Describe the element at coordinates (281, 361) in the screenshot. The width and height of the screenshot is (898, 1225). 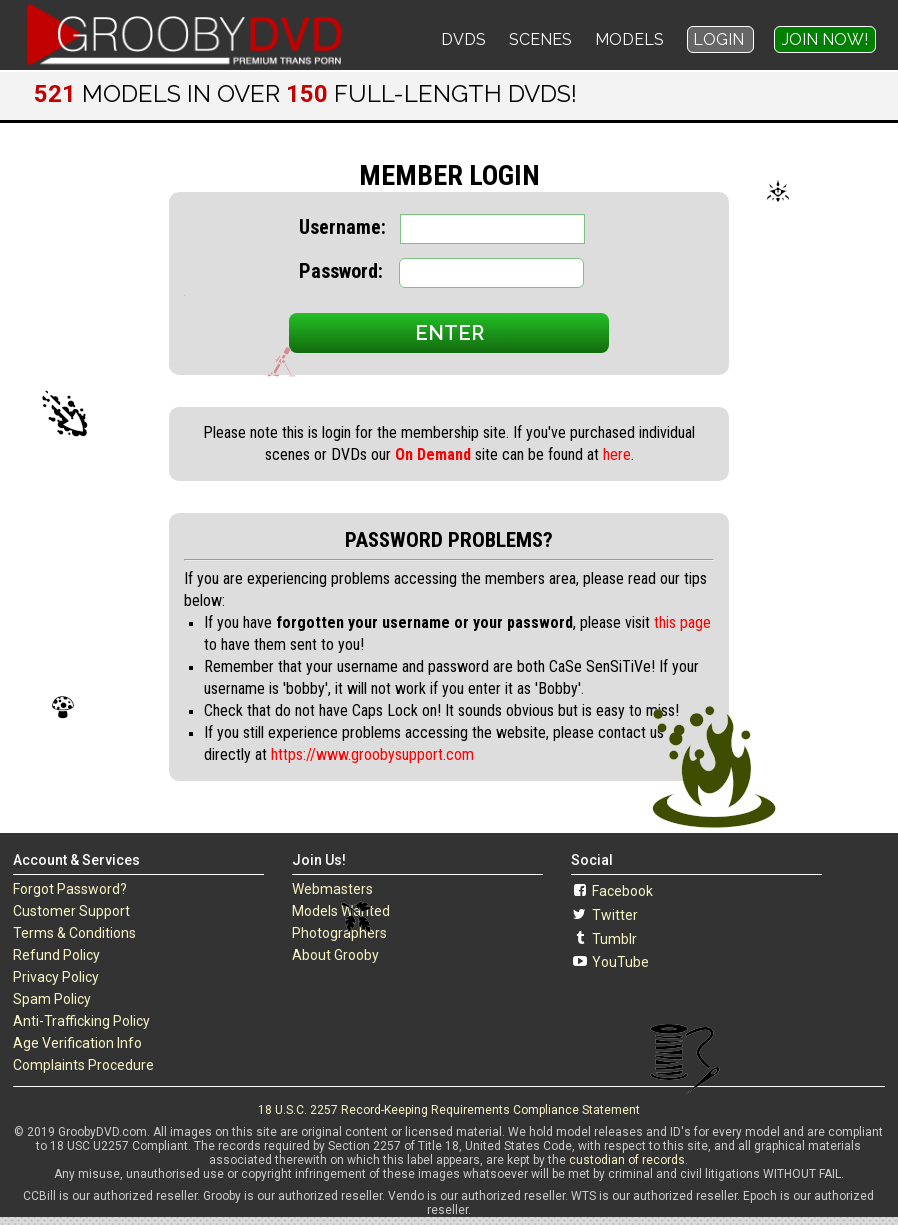
I see `mortar weapon icon for military or strategy games` at that location.